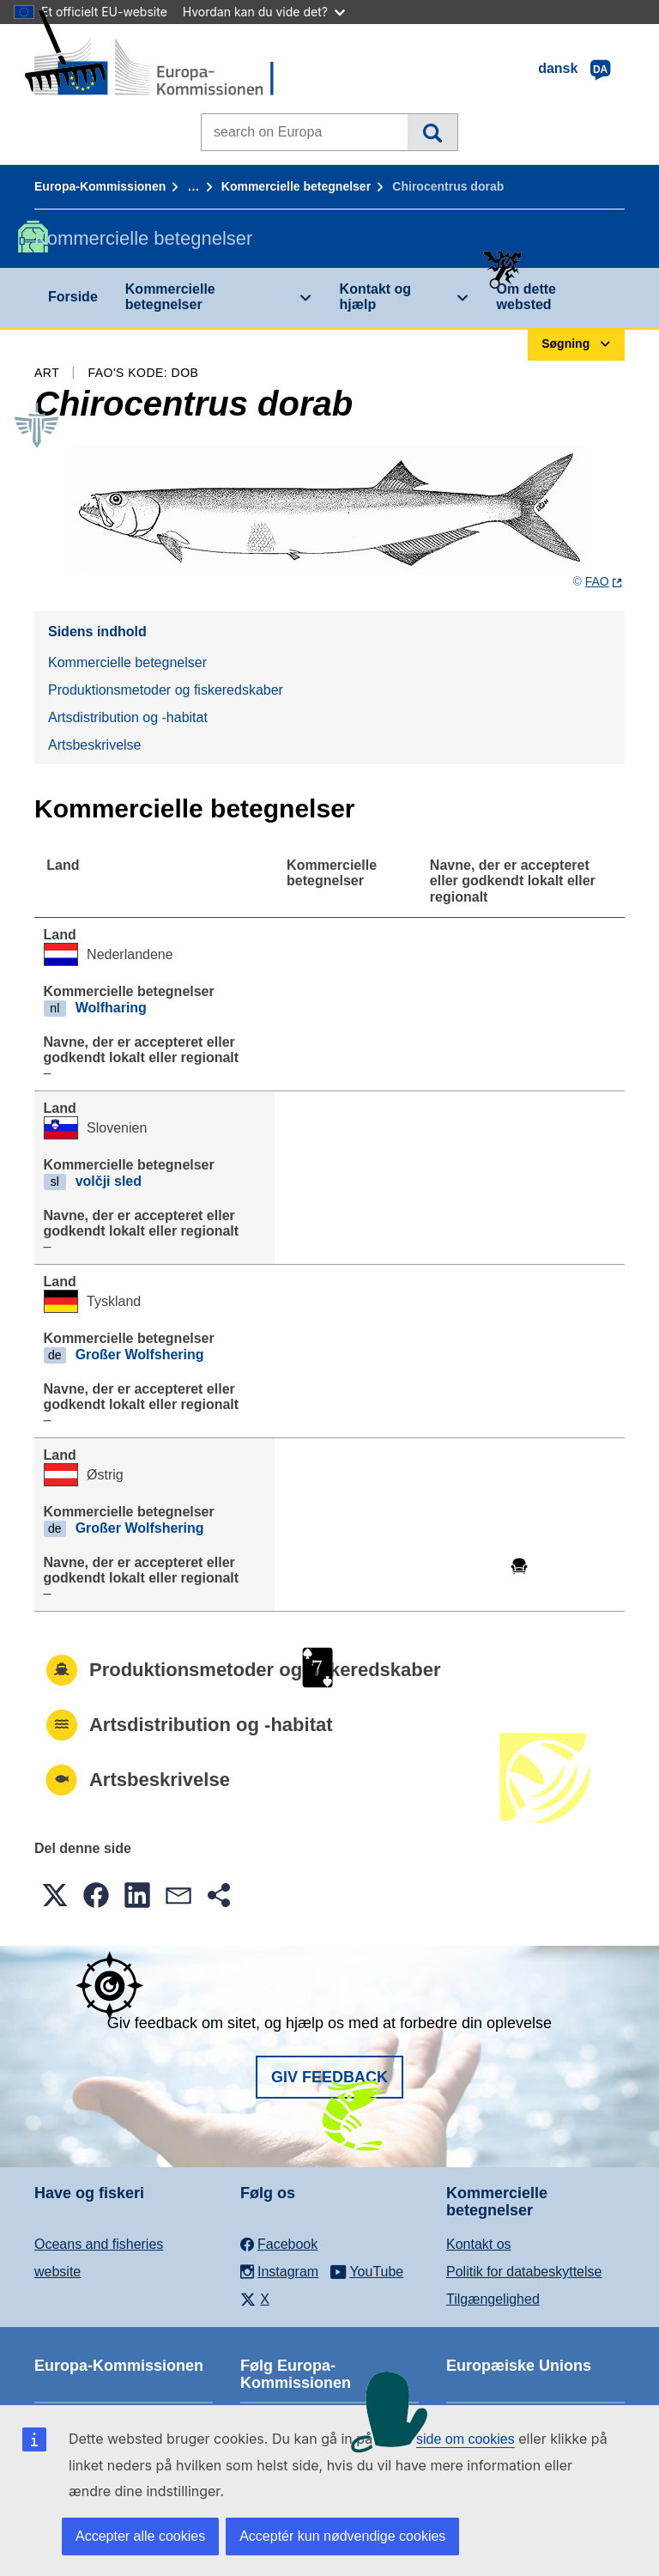 This screenshot has height=2576, width=659. I want to click on access gardening tools or yard work features, so click(65, 51).